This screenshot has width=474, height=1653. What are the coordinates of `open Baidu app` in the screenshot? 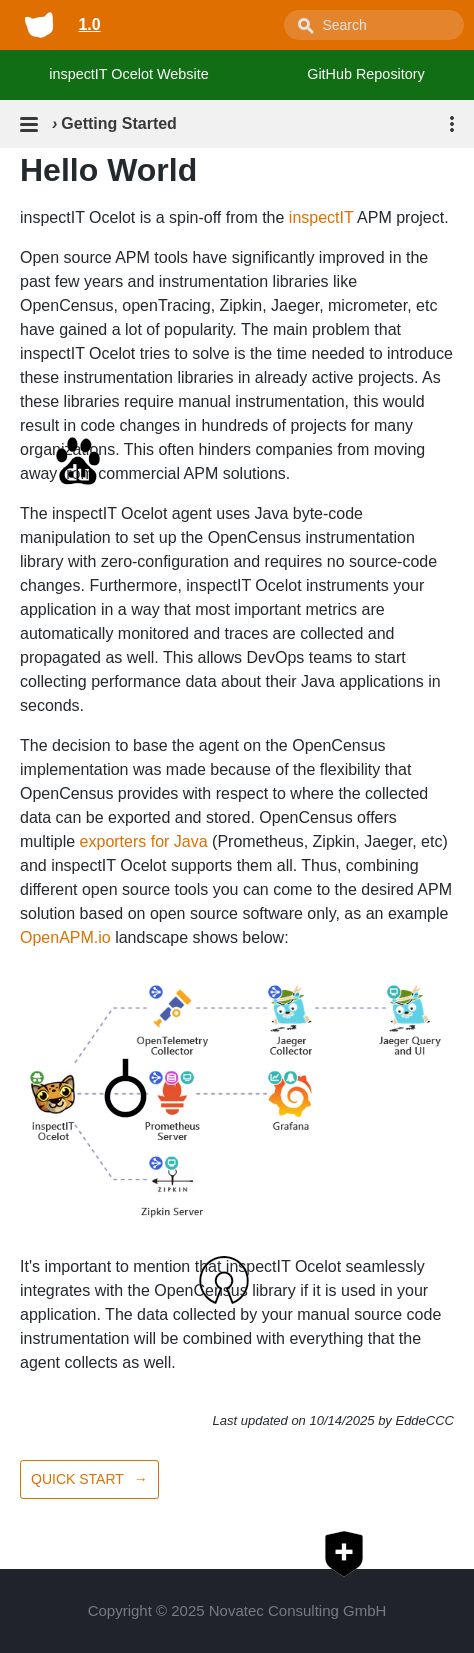 It's located at (78, 461).